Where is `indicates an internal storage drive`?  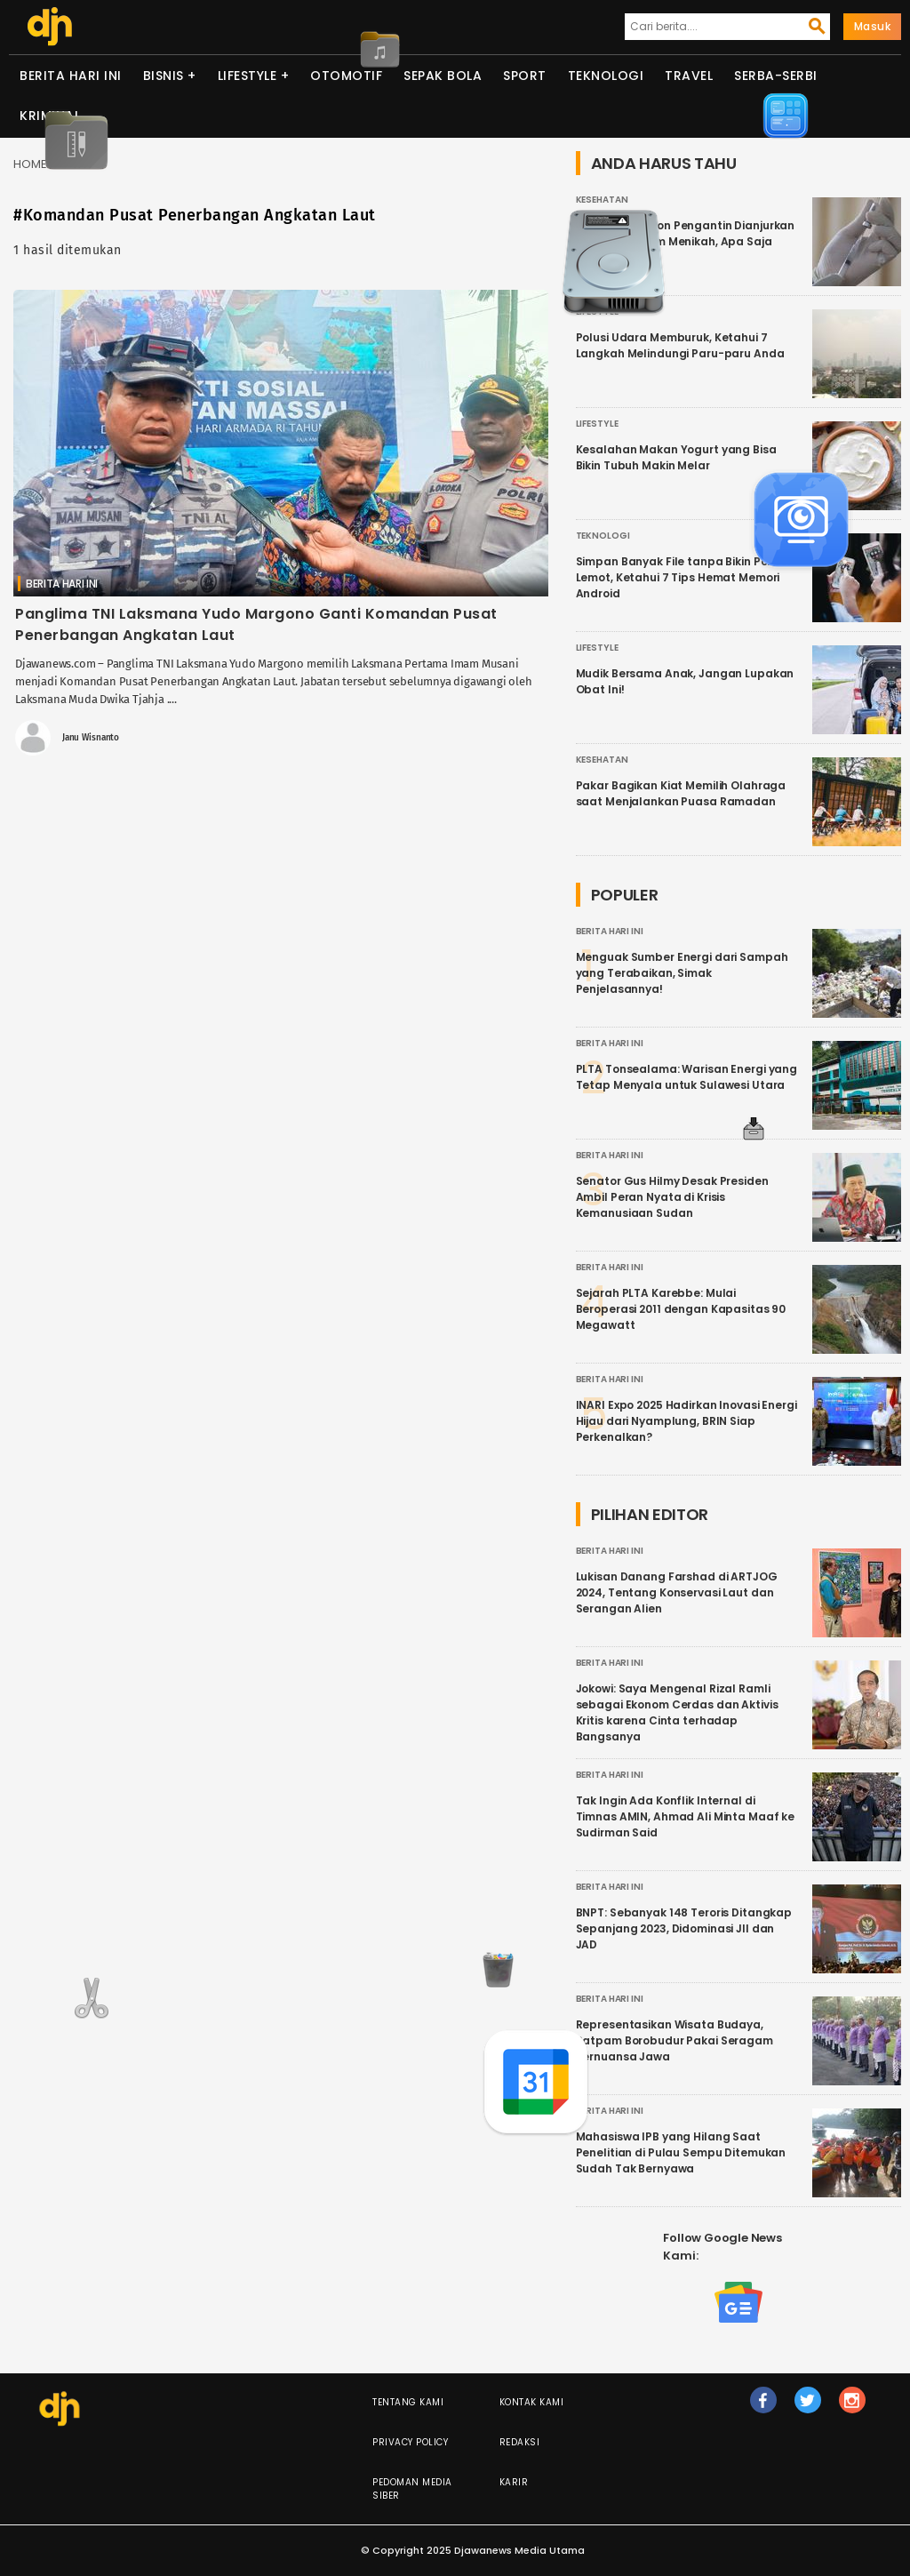
indicates an internal storage drive is located at coordinates (613, 264).